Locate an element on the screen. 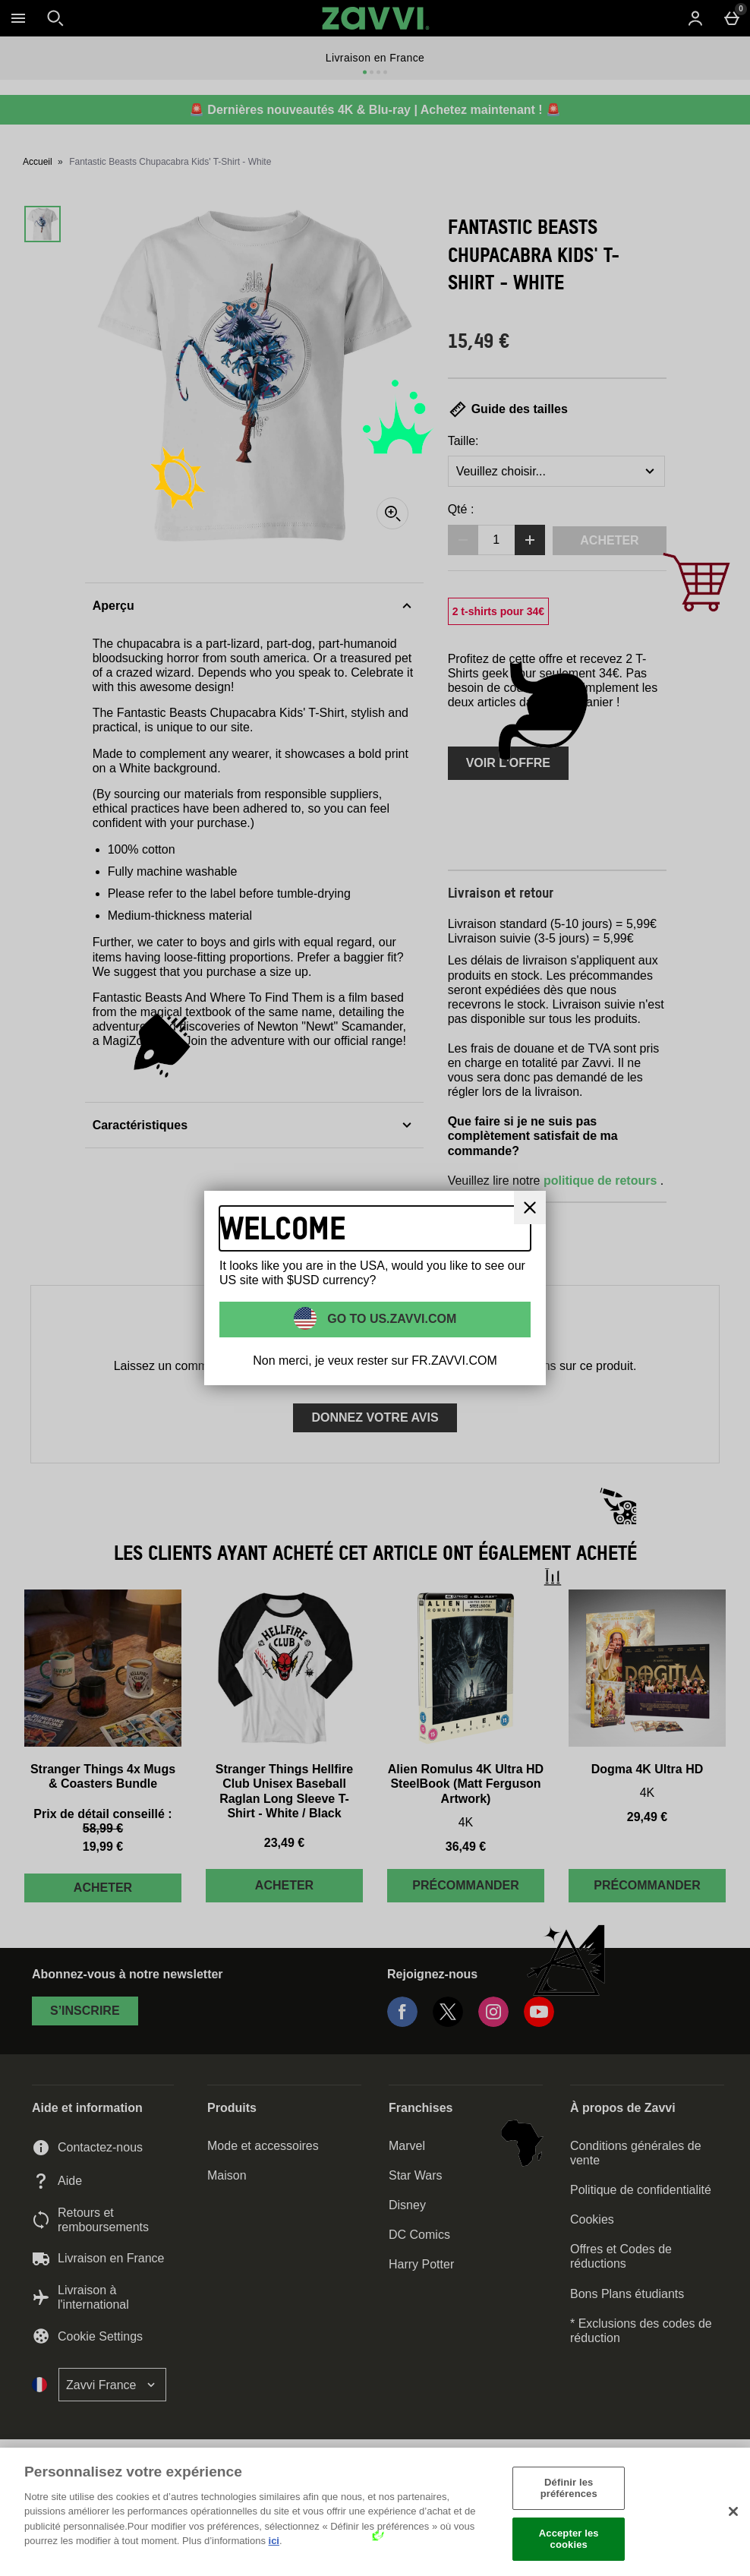 This screenshot has width=750, height=2576. equip a spiked collar accessory to your pet or character is located at coordinates (178, 478).